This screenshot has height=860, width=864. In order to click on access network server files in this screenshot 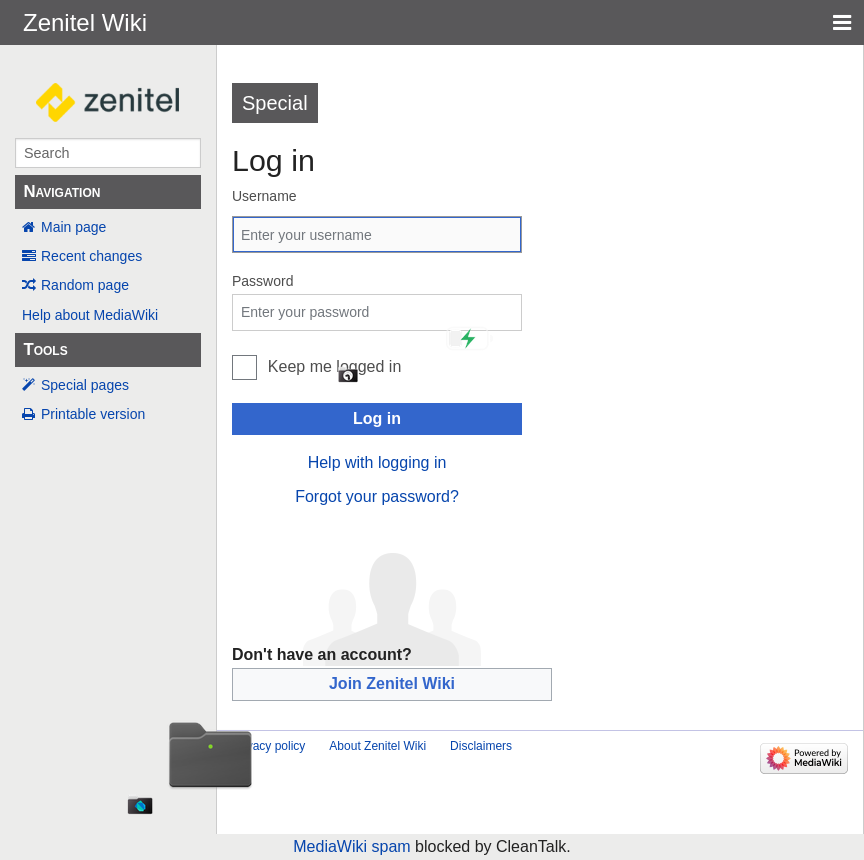, I will do `click(210, 757)`.